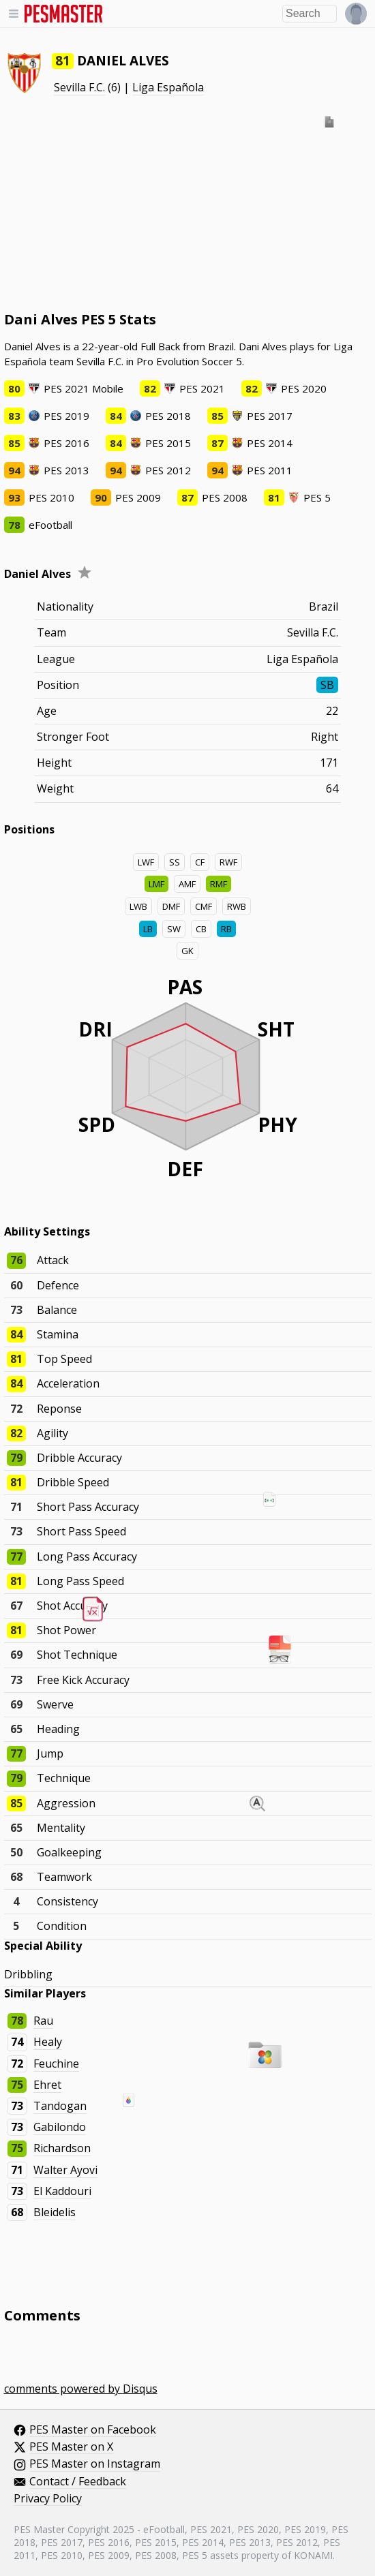 This screenshot has height=2576, width=375. I want to click on libreoffice math formula file, so click(93, 1609).